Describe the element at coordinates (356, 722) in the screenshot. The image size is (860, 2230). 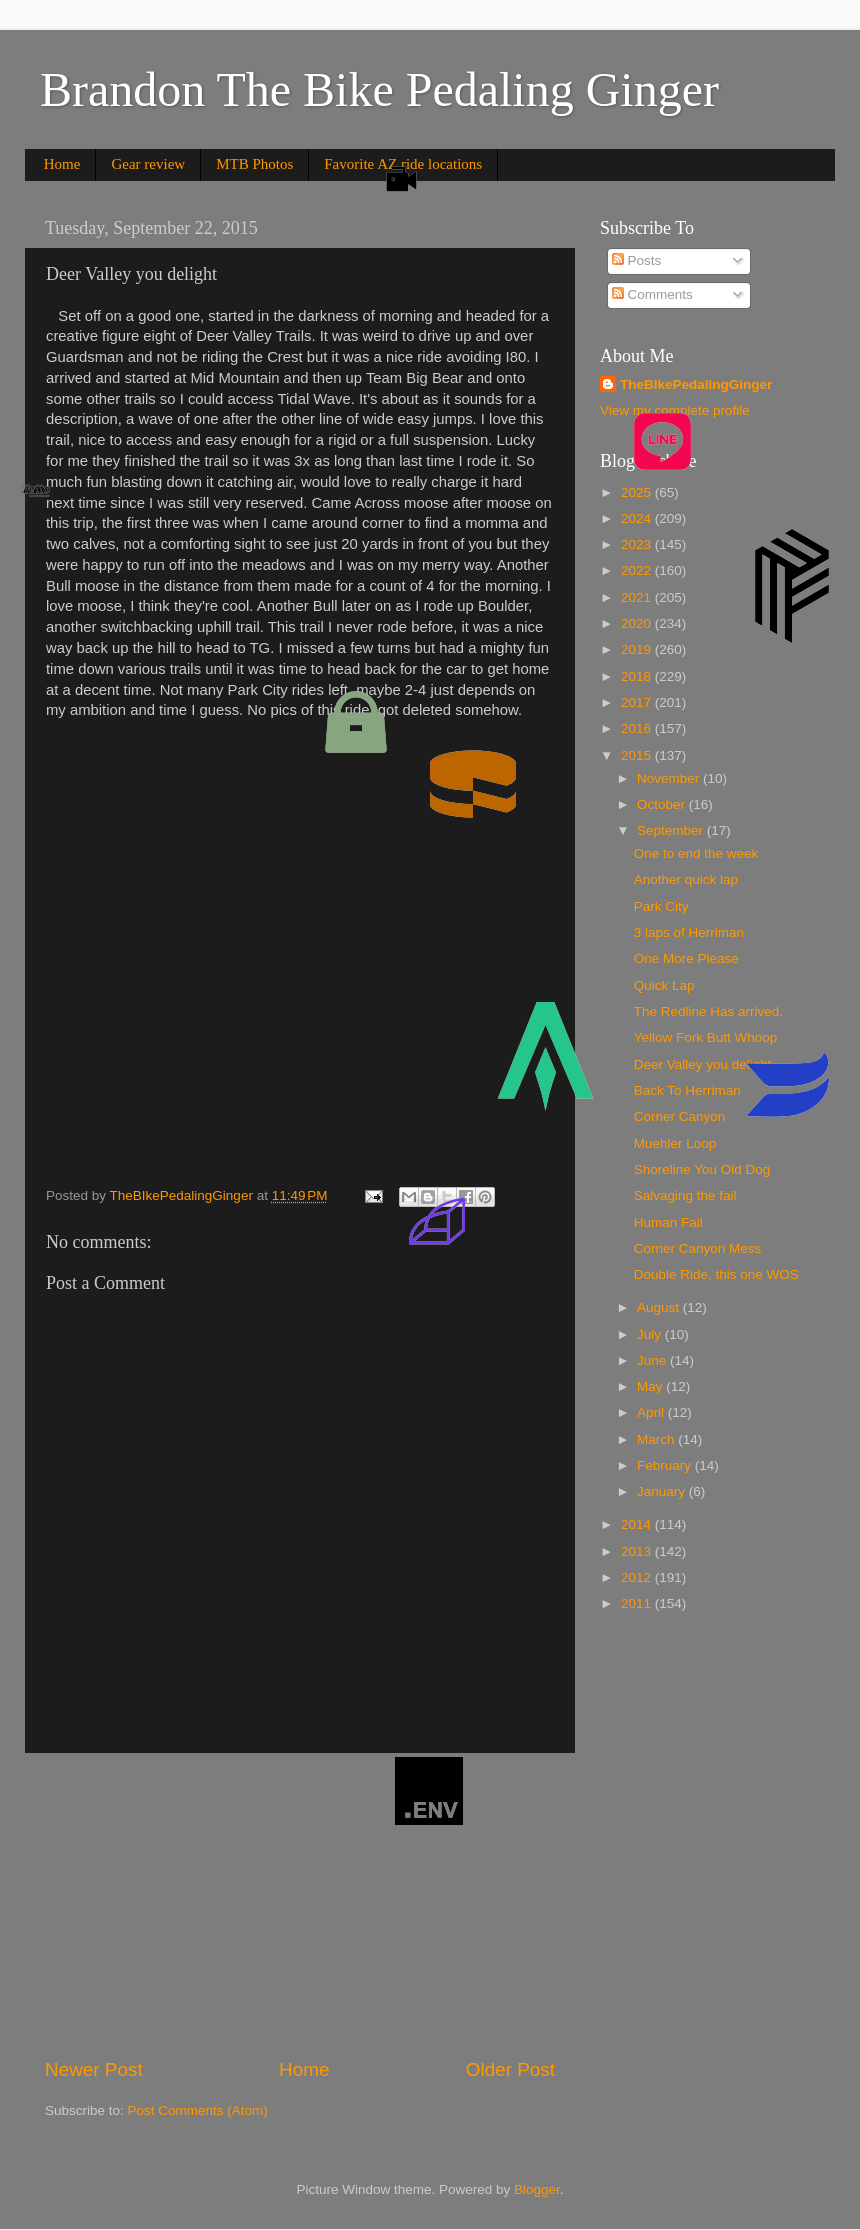
I see `access your shopping bag` at that location.